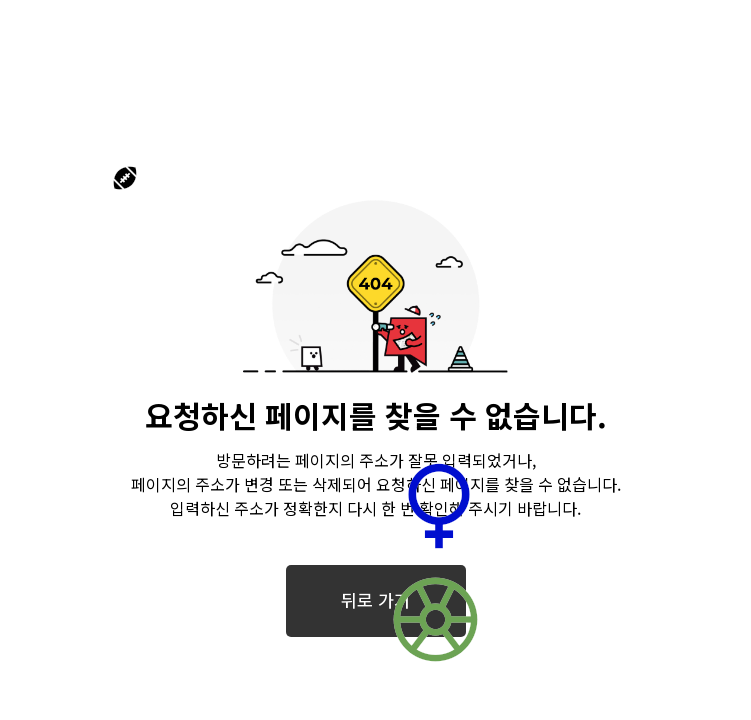 The width and height of the screenshot is (751, 720). What do you see at coordinates (439, 506) in the screenshot?
I see `select female gender option` at bounding box center [439, 506].